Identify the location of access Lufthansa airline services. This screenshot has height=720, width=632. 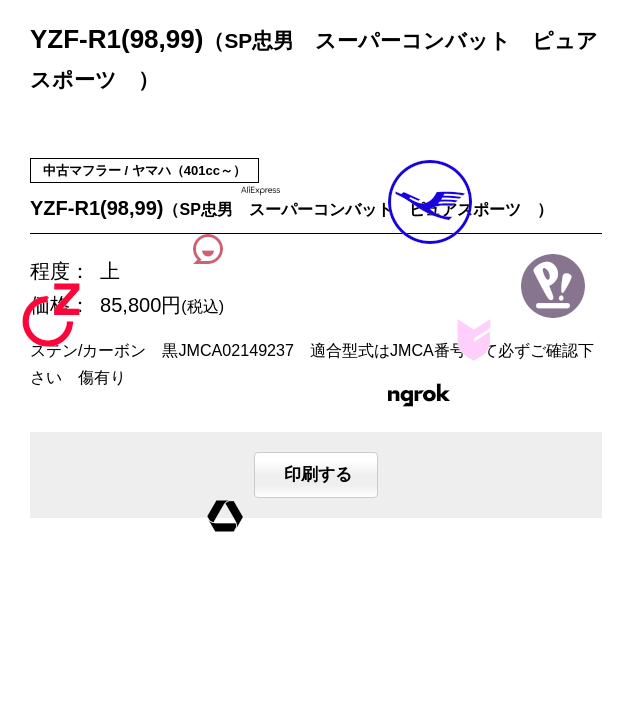
(430, 202).